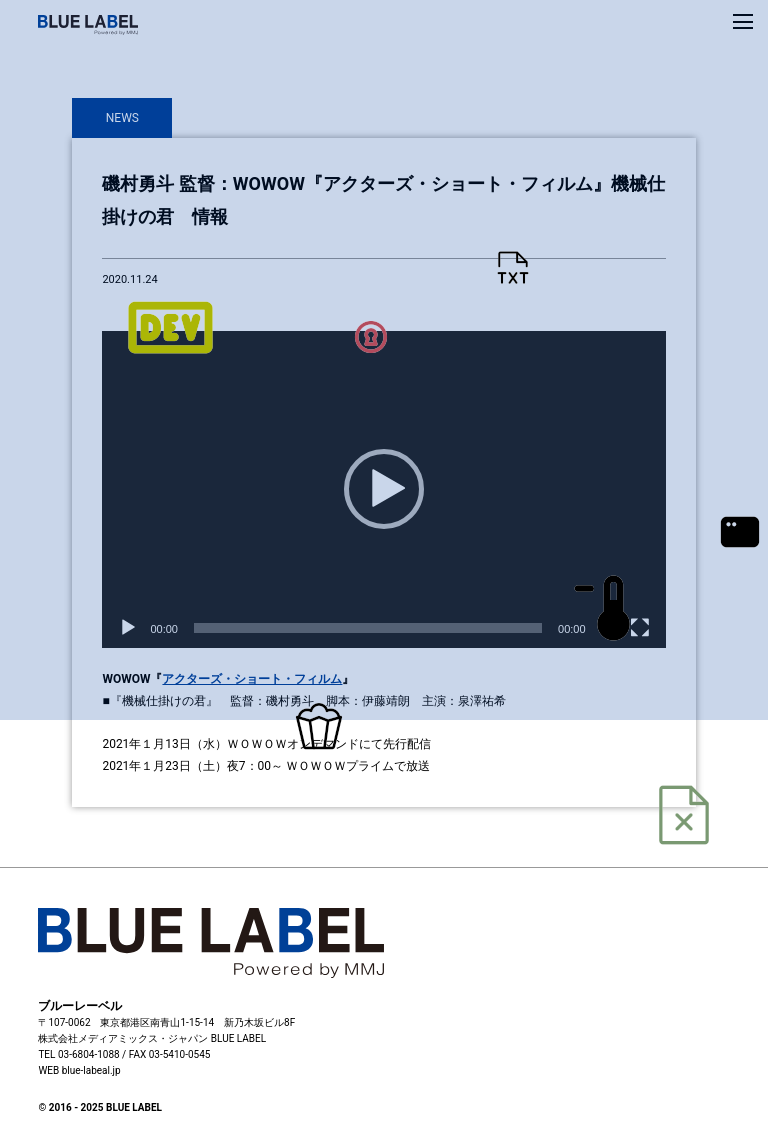 This screenshot has height=1147, width=768. Describe the element at coordinates (513, 269) in the screenshot. I see `open a text file` at that location.